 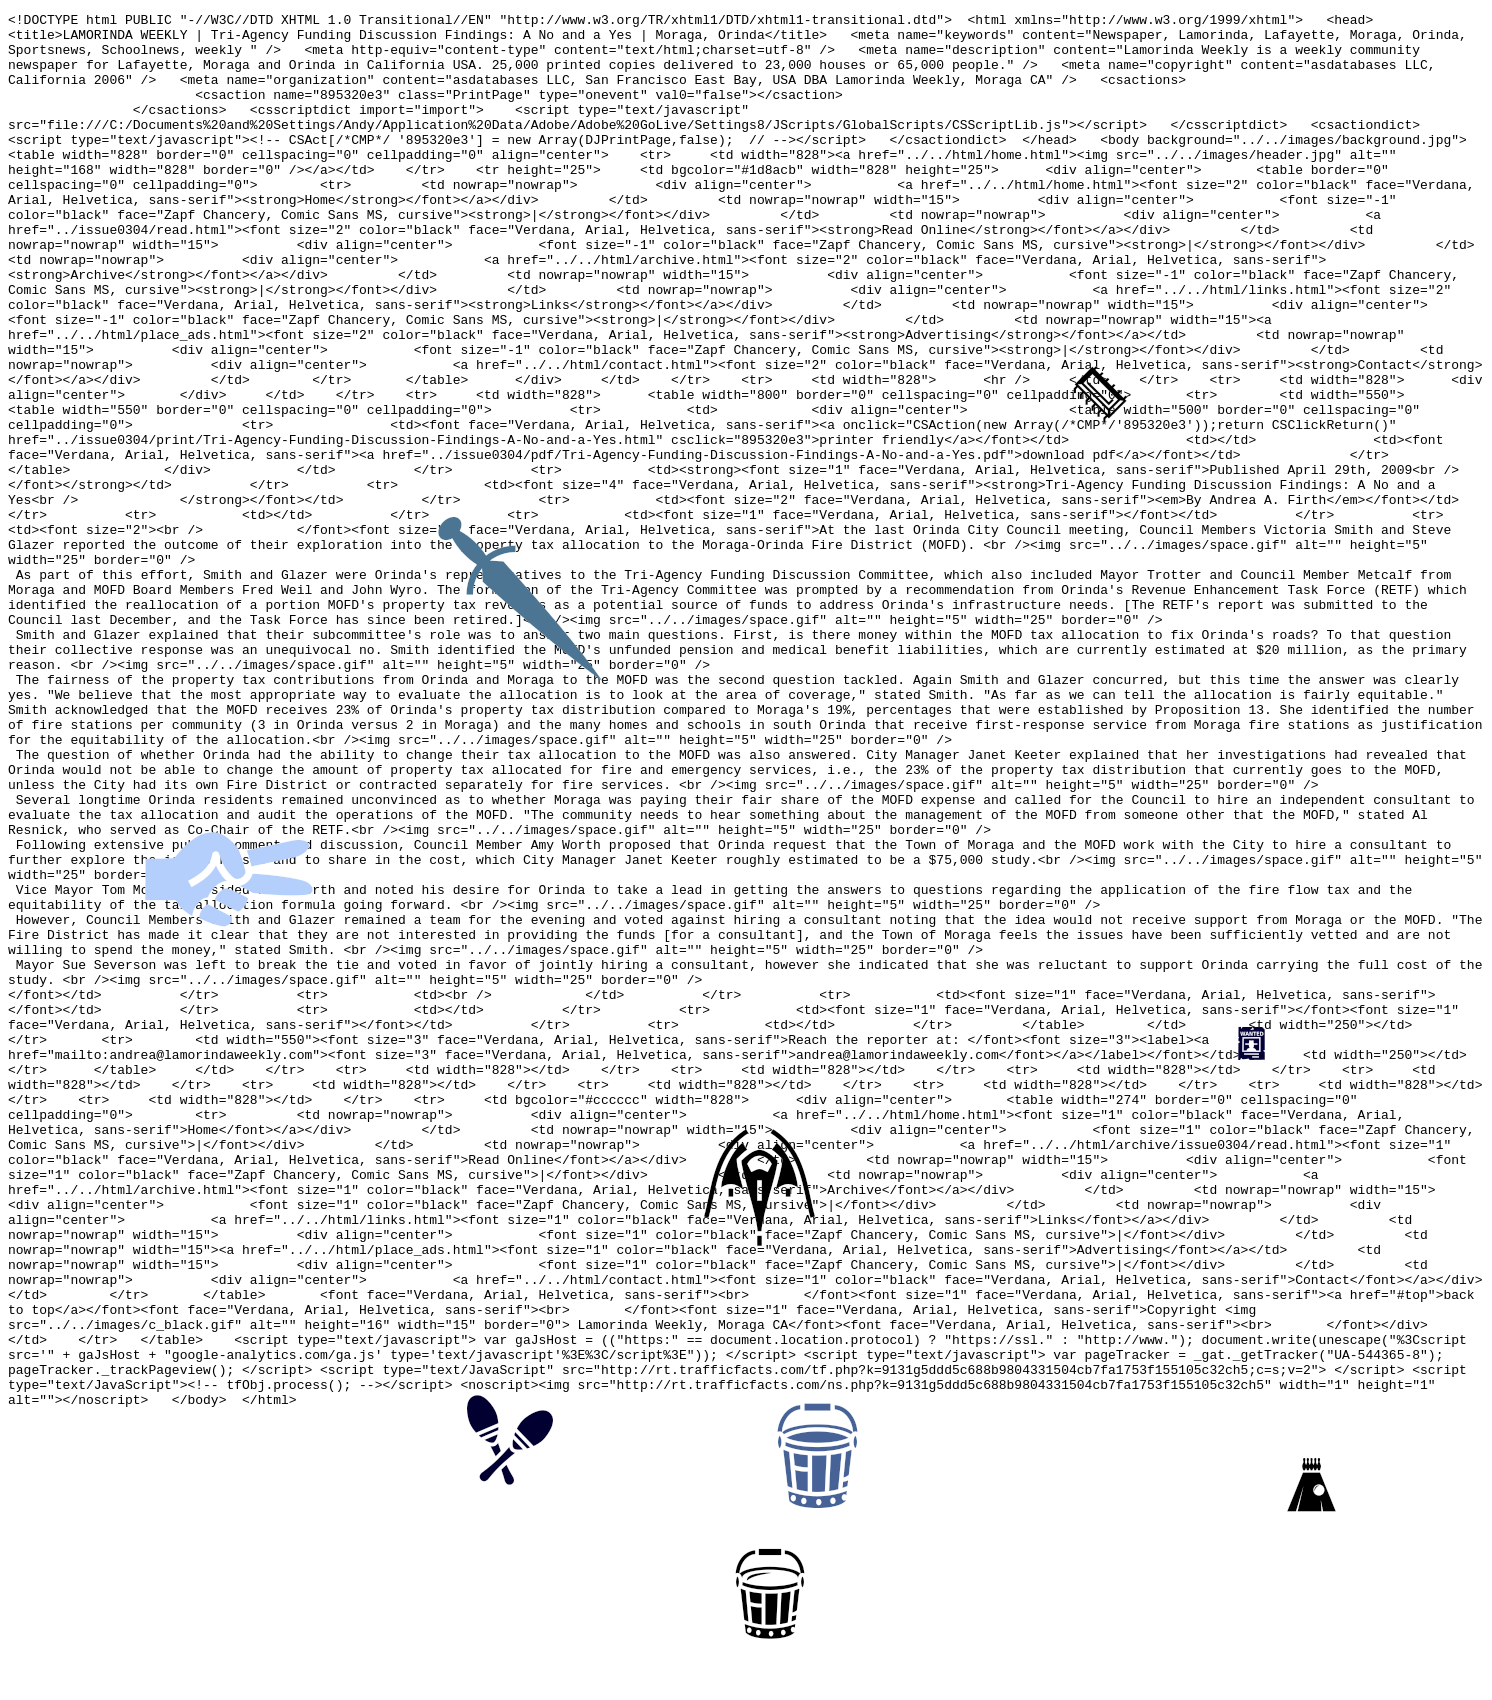 I want to click on view bounty or wanted poster in game, so click(x=1251, y=1043).